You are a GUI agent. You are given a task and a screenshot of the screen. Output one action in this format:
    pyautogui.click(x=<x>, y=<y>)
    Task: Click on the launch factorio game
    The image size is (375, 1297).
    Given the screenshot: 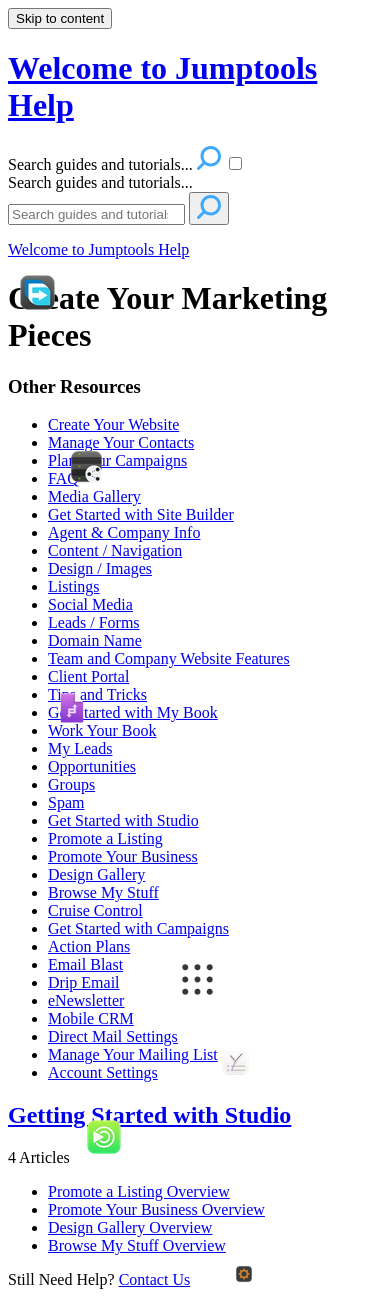 What is the action you would take?
    pyautogui.click(x=244, y=1274)
    